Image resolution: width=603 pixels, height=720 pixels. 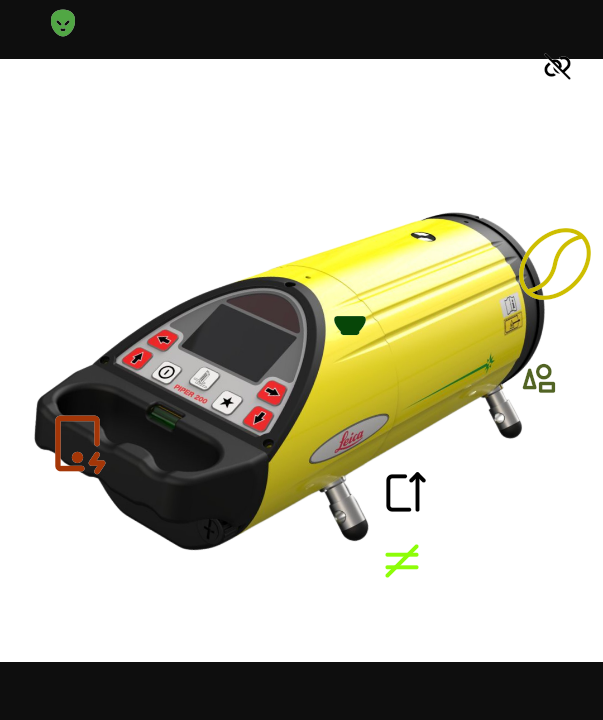 I want to click on browse coffee-related content or settings, so click(x=555, y=264).